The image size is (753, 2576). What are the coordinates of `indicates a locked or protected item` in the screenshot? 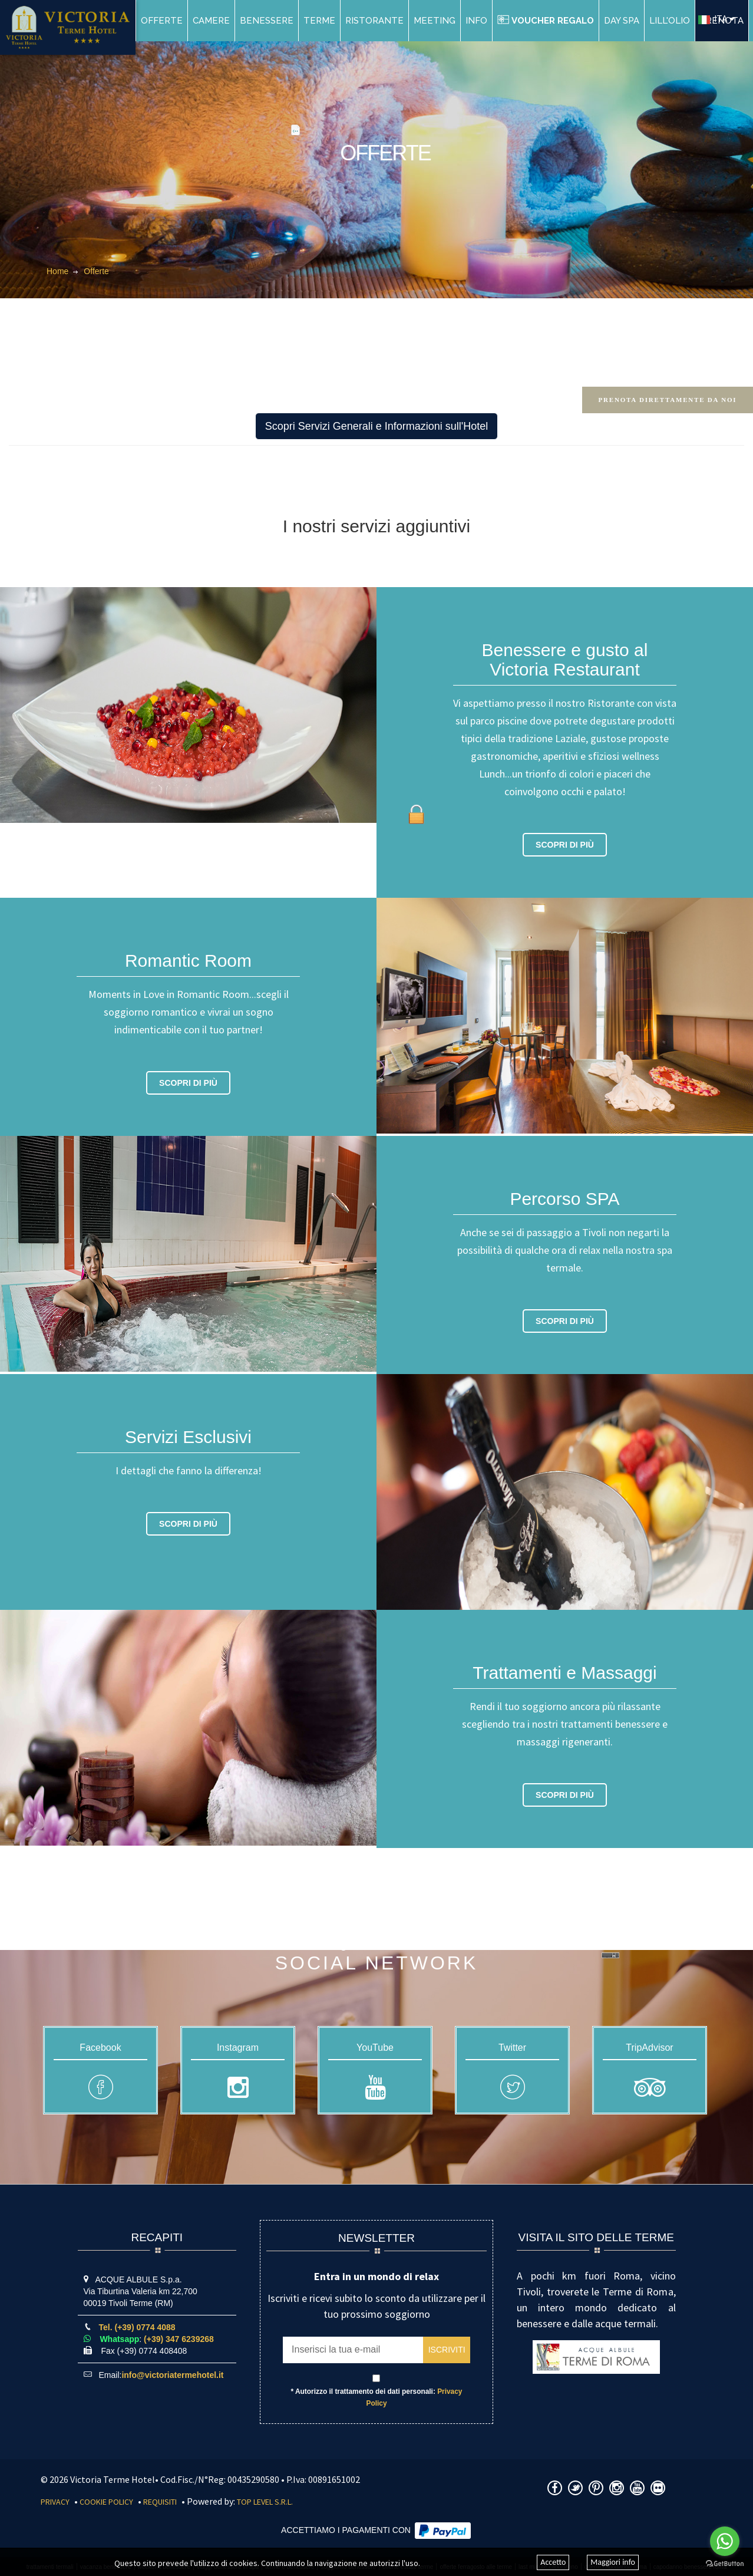 It's located at (417, 814).